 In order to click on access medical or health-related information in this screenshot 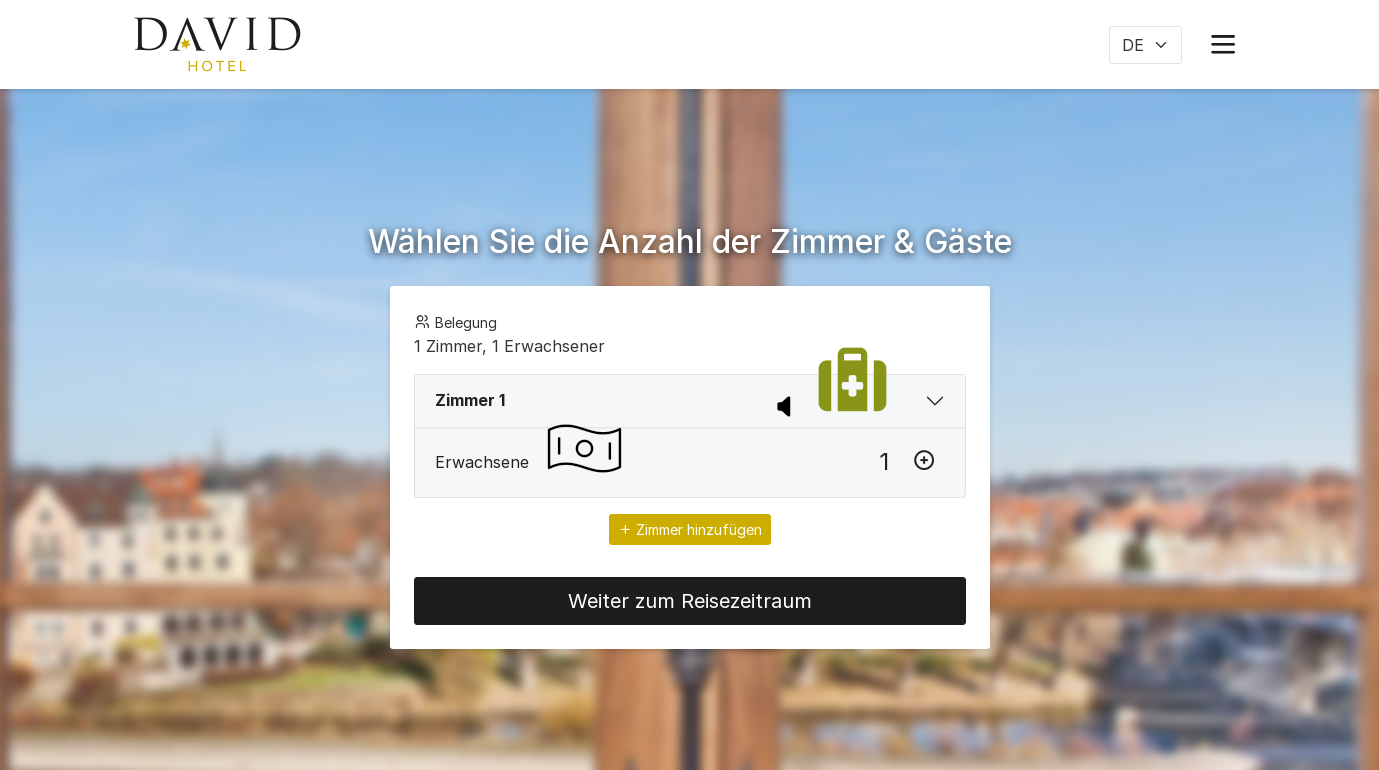, I will do `click(852, 381)`.